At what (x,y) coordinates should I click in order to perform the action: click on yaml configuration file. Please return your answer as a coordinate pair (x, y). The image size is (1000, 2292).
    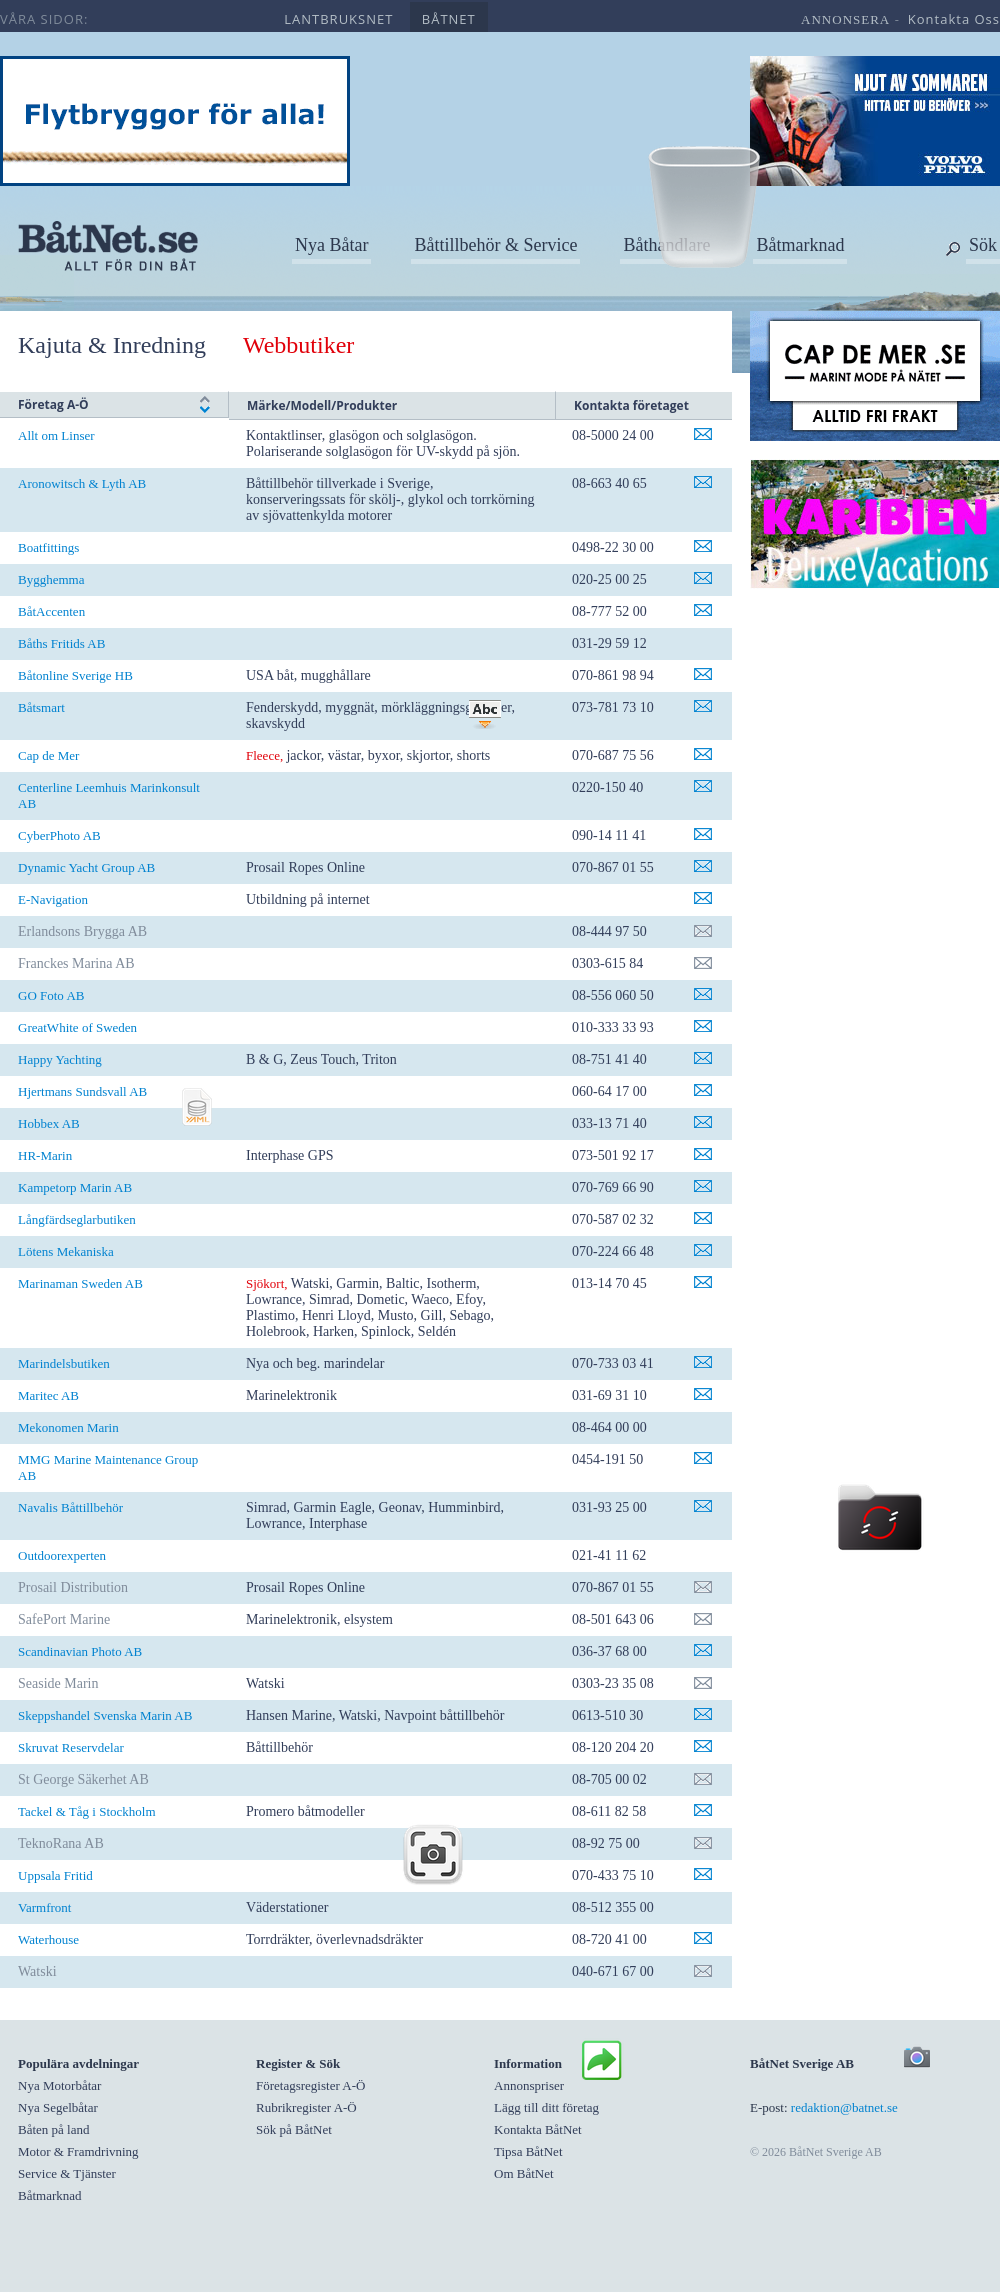
    Looking at the image, I should click on (197, 1107).